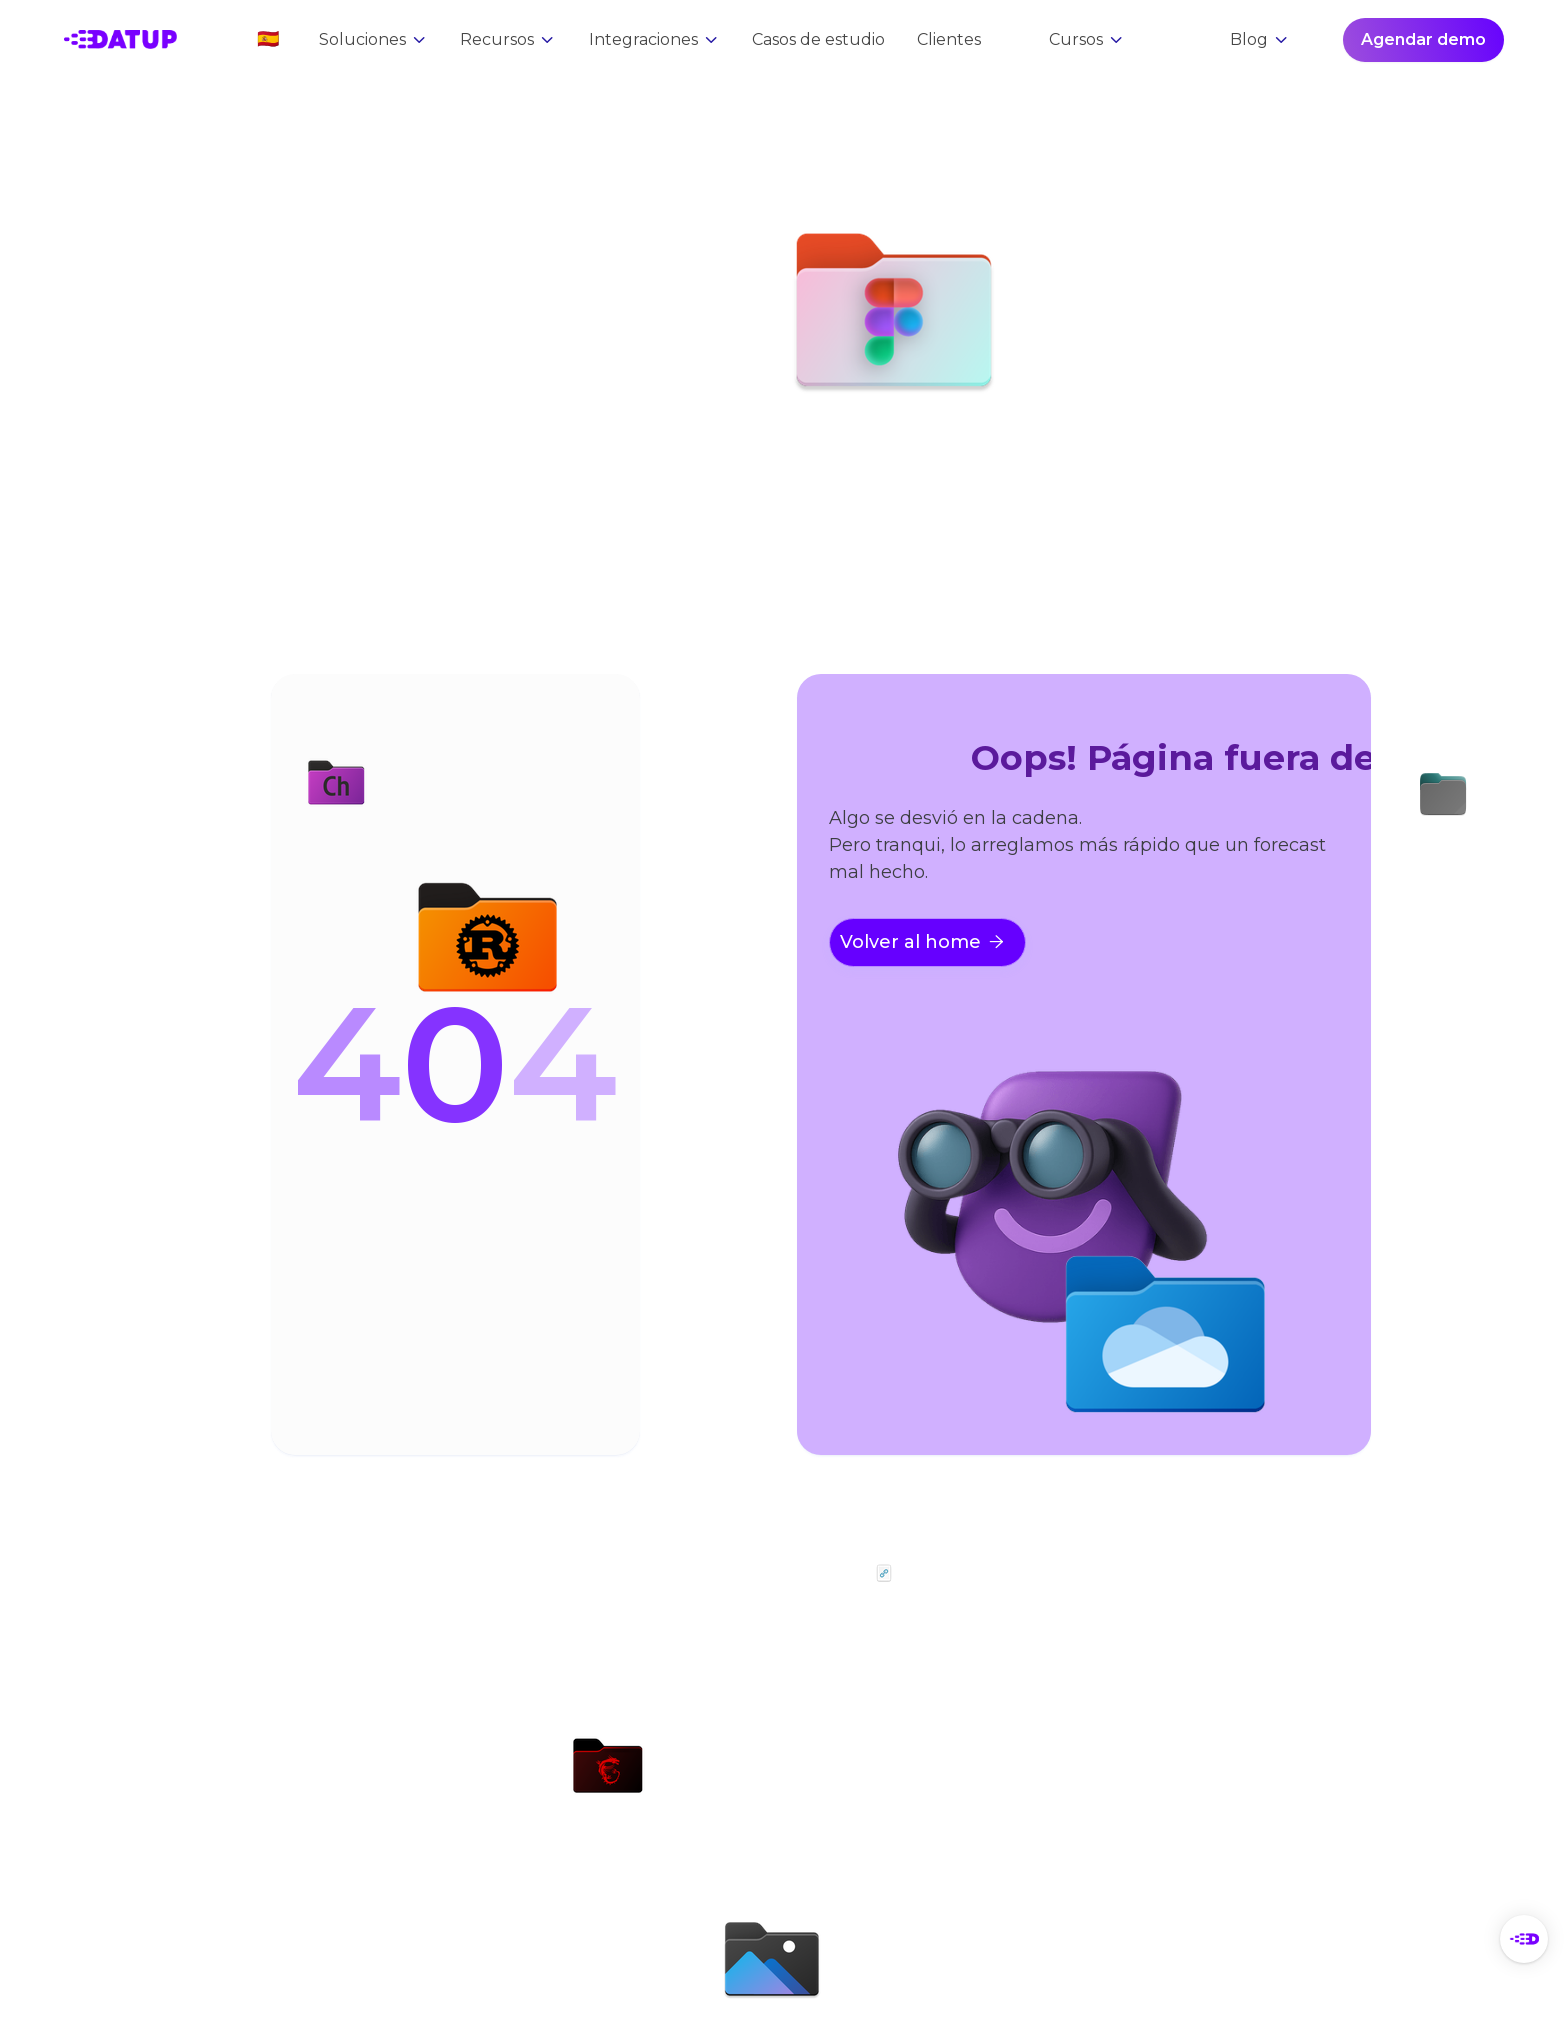 This screenshot has width=1568, height=2023. What do you see at coordinates (336, 784) in the screenshot?
I see `open adobe character animator project folder` at bounding box center [336, 784].